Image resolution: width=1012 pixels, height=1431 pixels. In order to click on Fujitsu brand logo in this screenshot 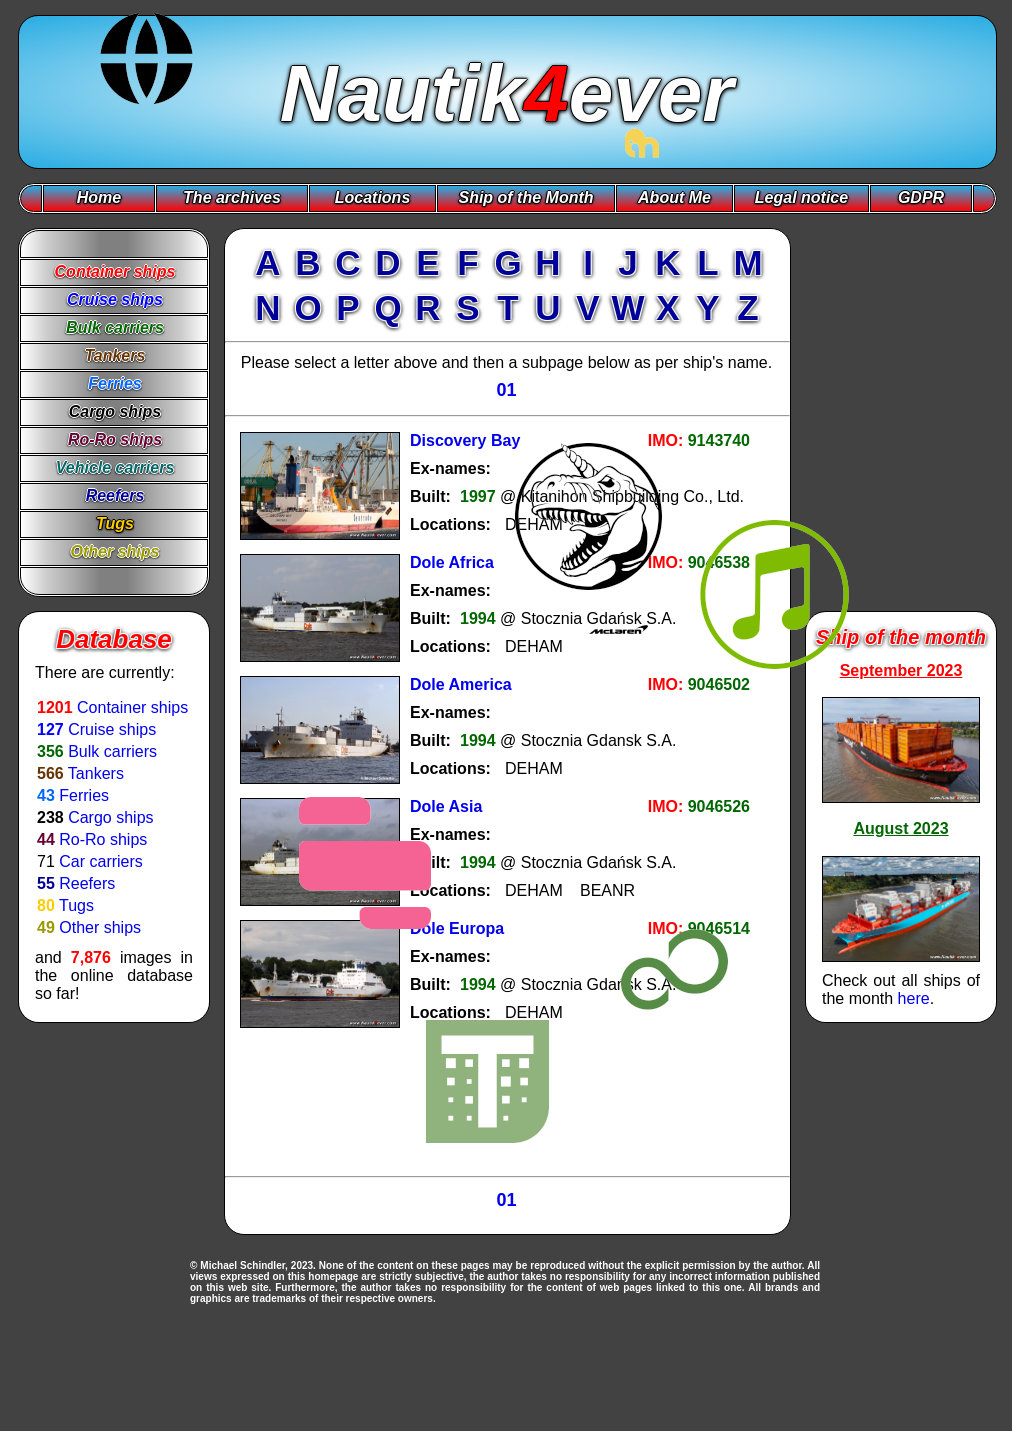, I will do `click(674, 969)`.